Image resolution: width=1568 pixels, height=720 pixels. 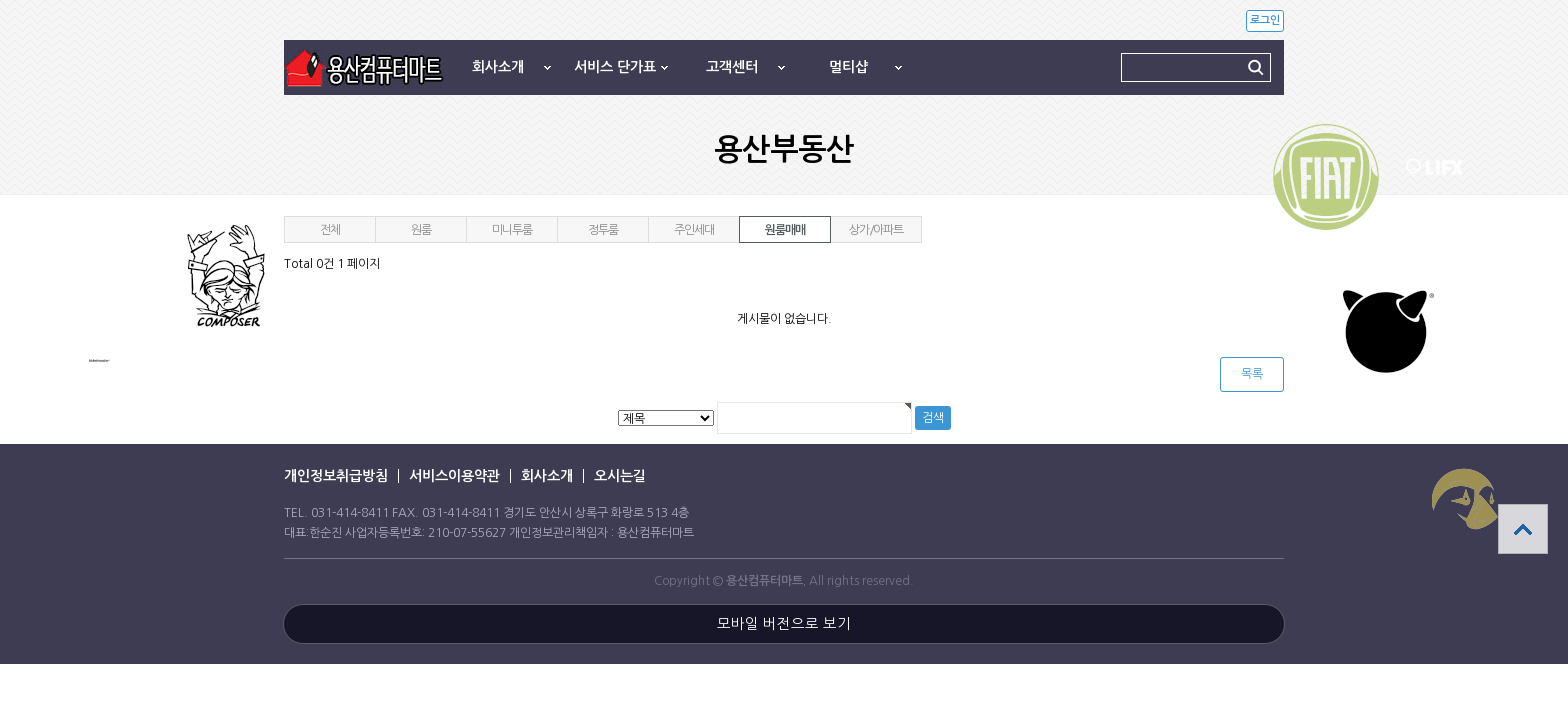 What do you see at coordinates (226, 276) in the screenshot?
I see `visit the Composer website or documentation` at bounding box center [226, 276].